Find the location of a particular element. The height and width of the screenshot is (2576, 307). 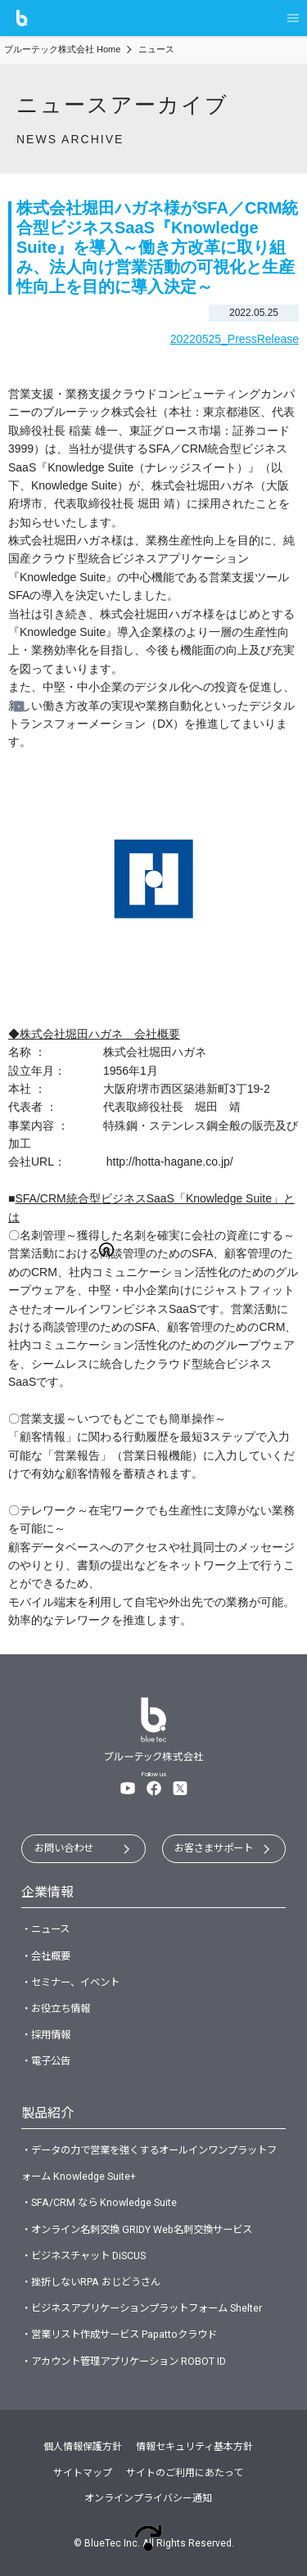

step over the current line while debugging is located at coordinates (148, 2538).